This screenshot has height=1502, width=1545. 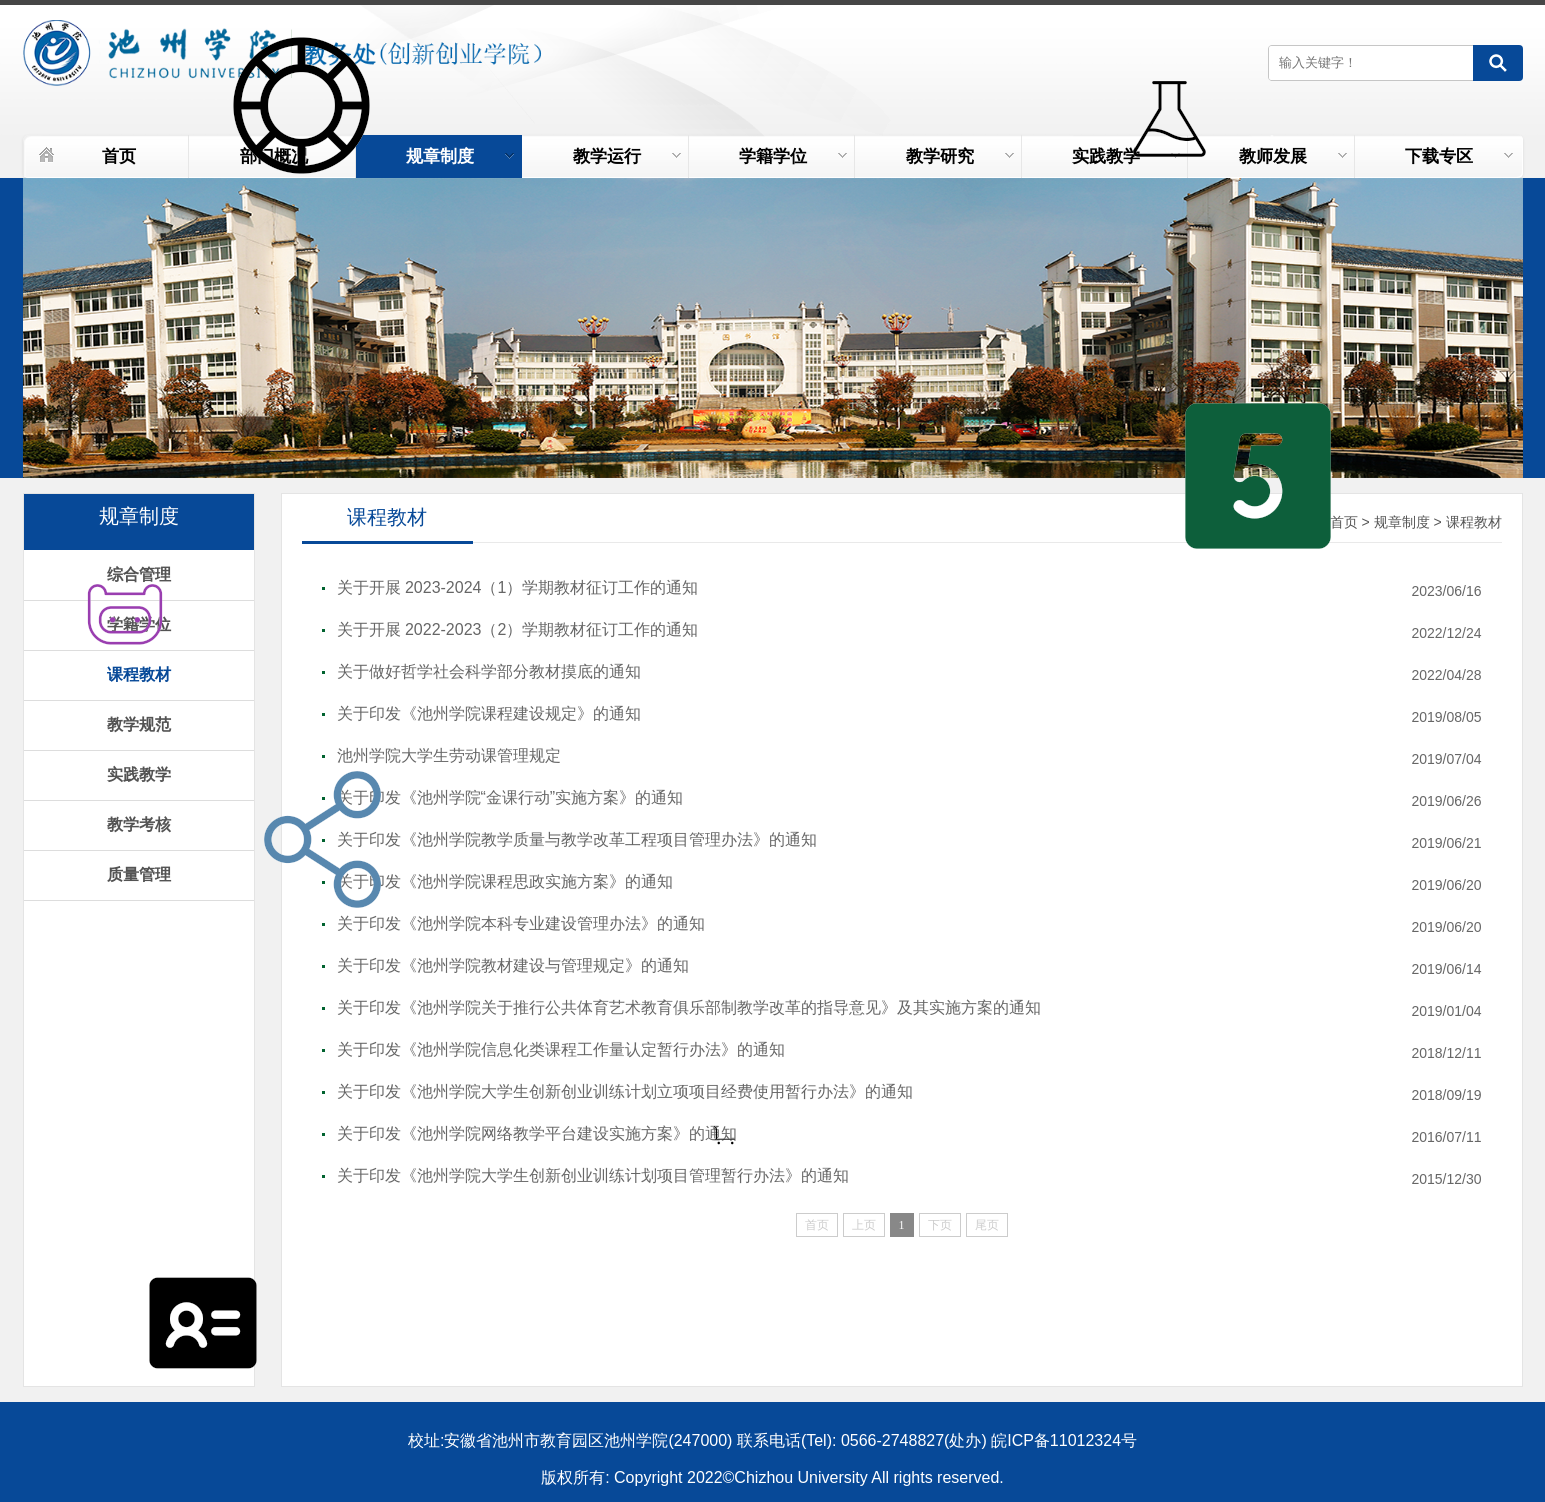 What do you see at coordinates (1258, 476) in the screenshot?
I see `indicates step 5 in a numbered sequence` at bounding box center [1258, 476].